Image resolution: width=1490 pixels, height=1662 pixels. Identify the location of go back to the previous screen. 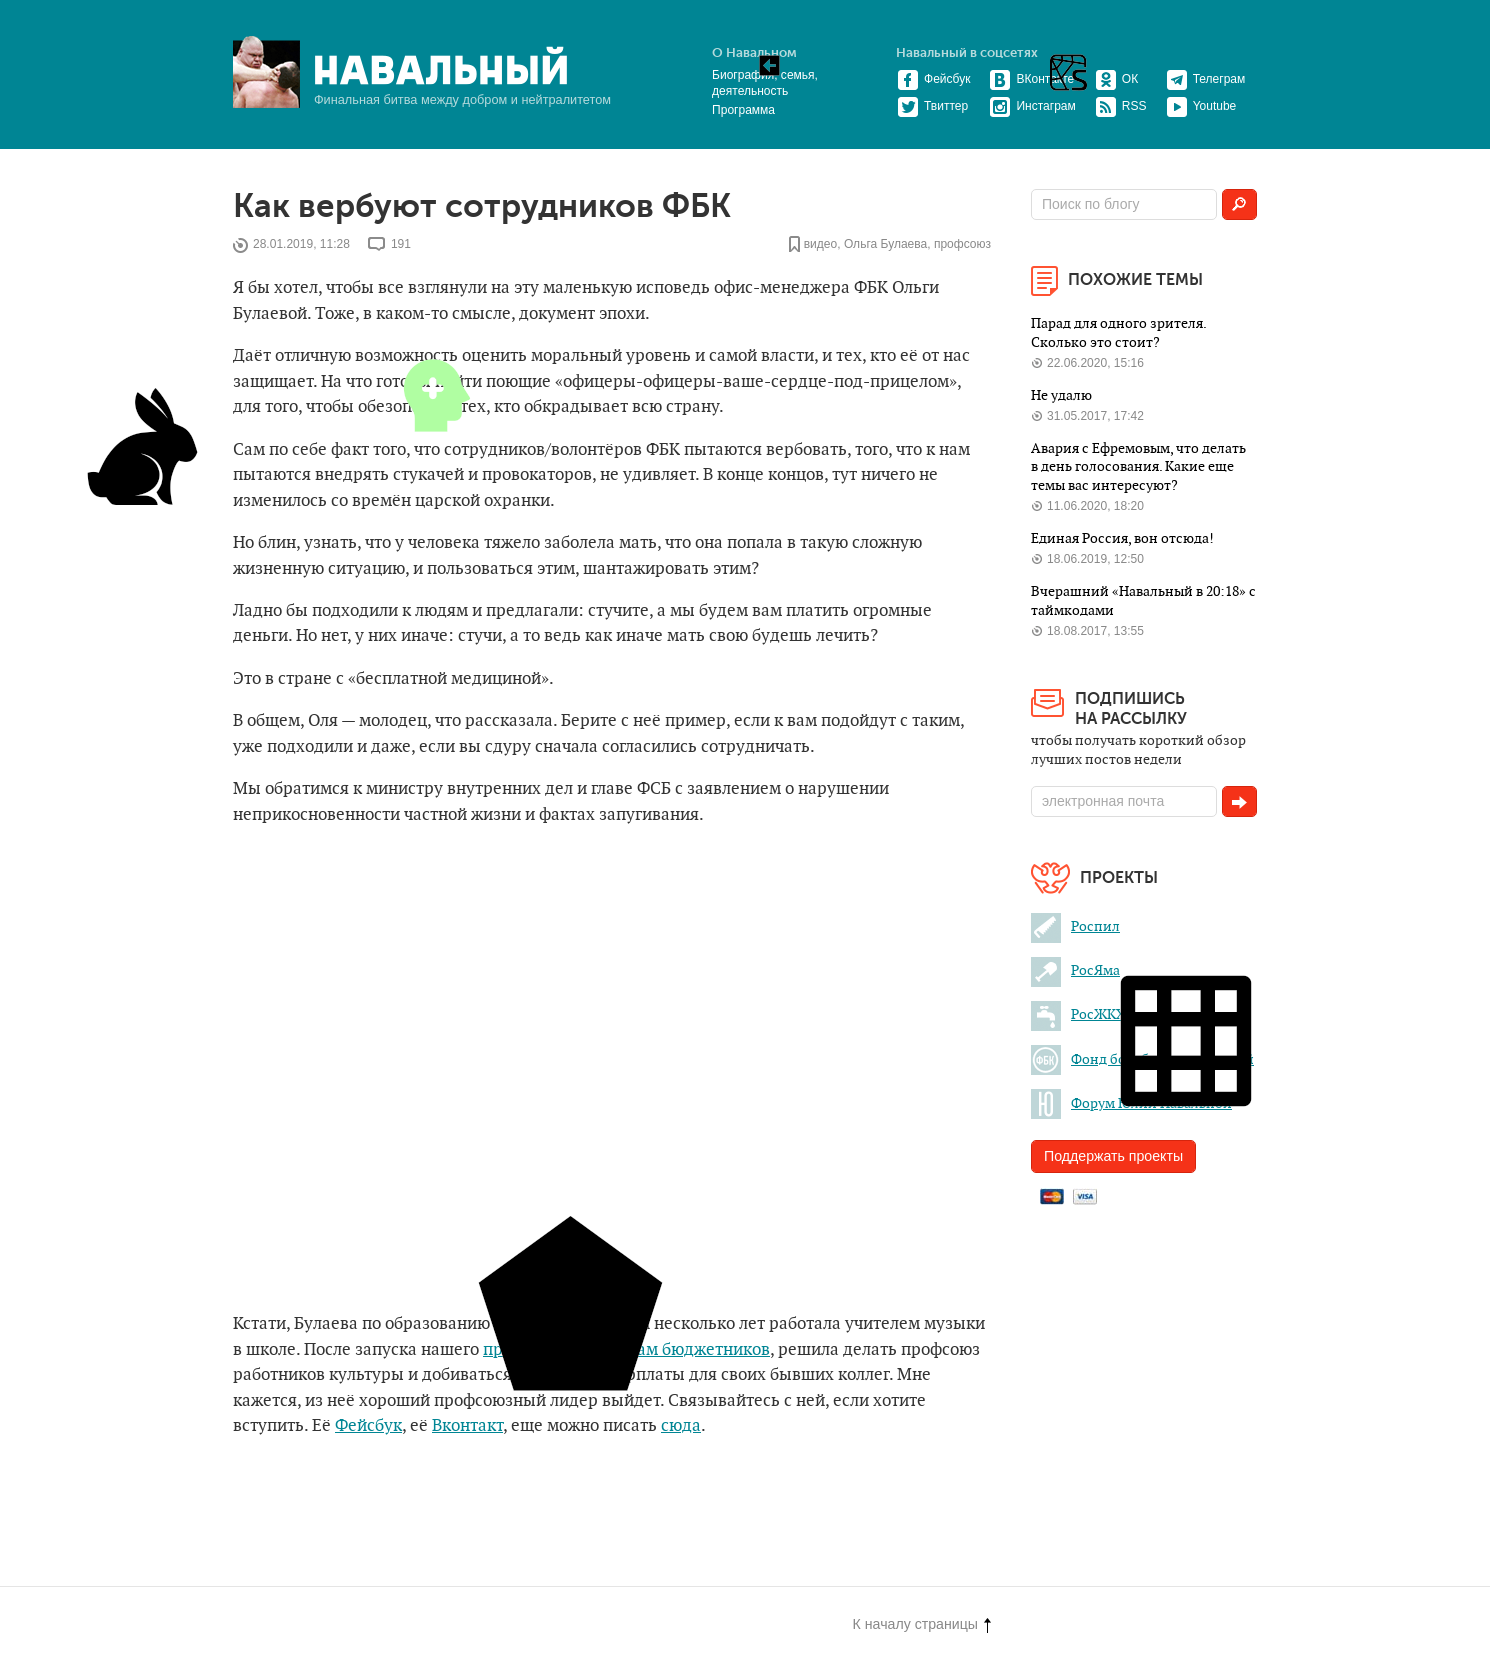
(769, 65).